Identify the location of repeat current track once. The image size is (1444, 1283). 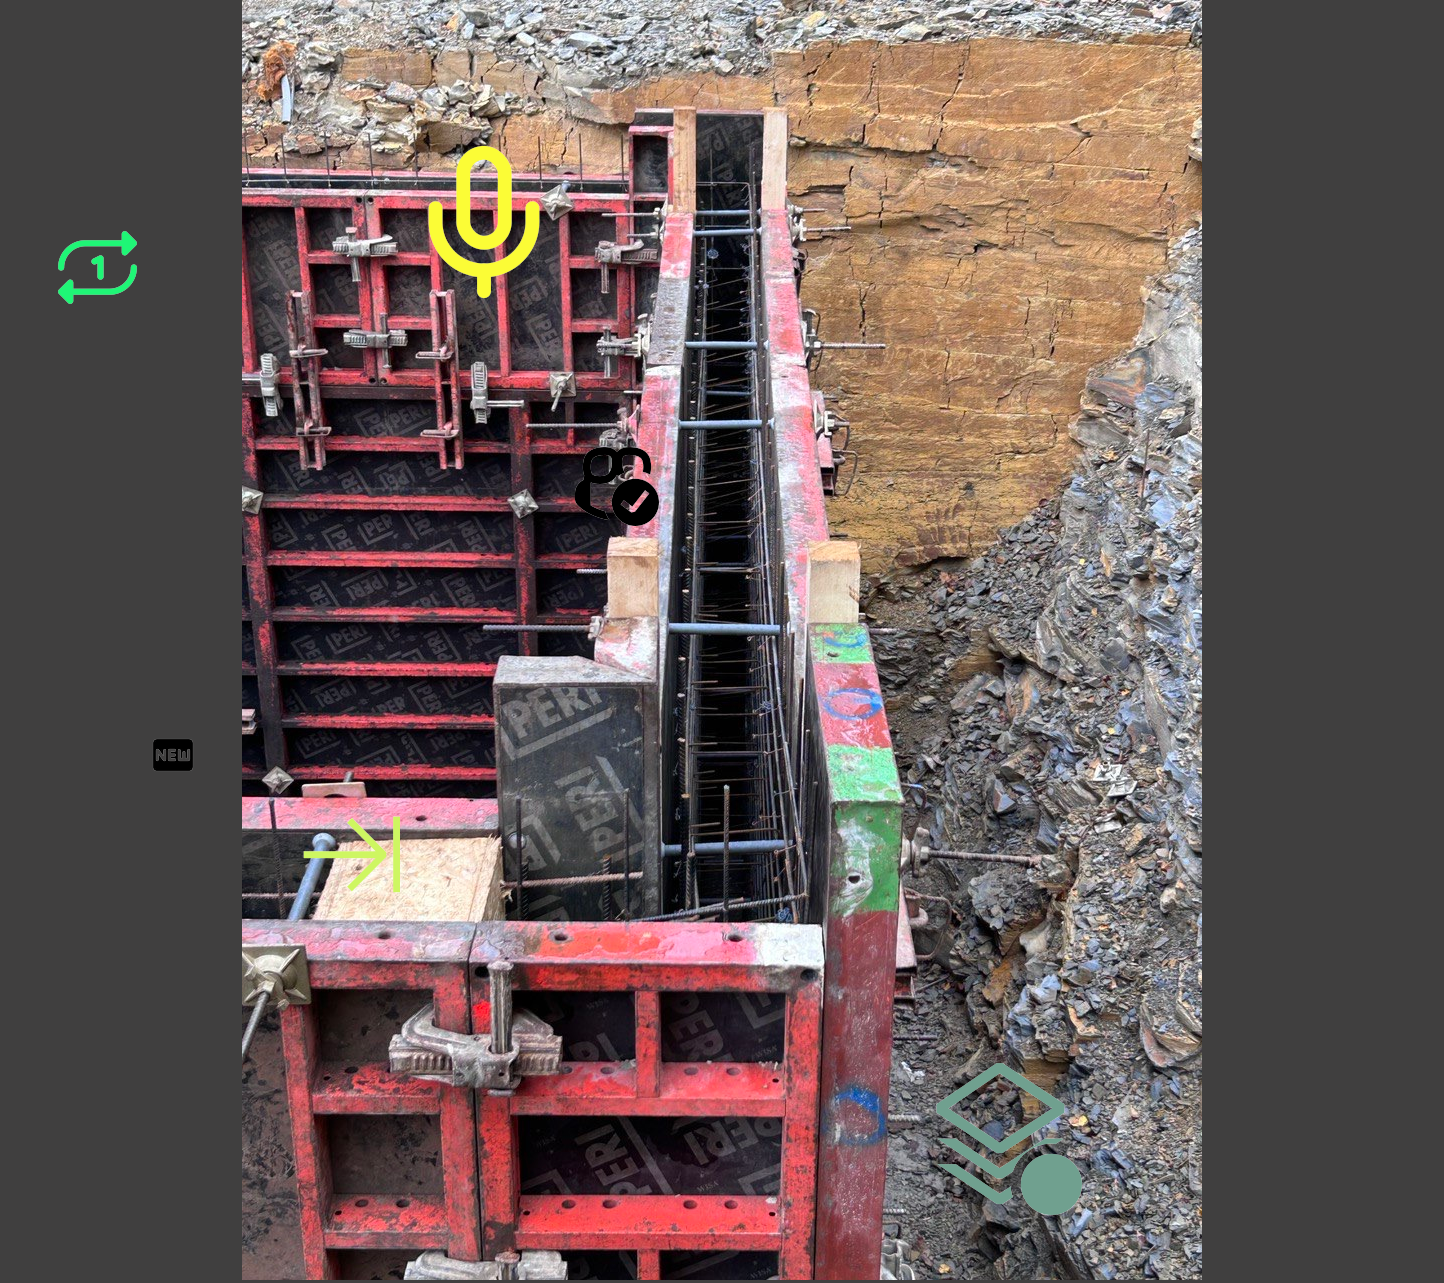
(97, 267).